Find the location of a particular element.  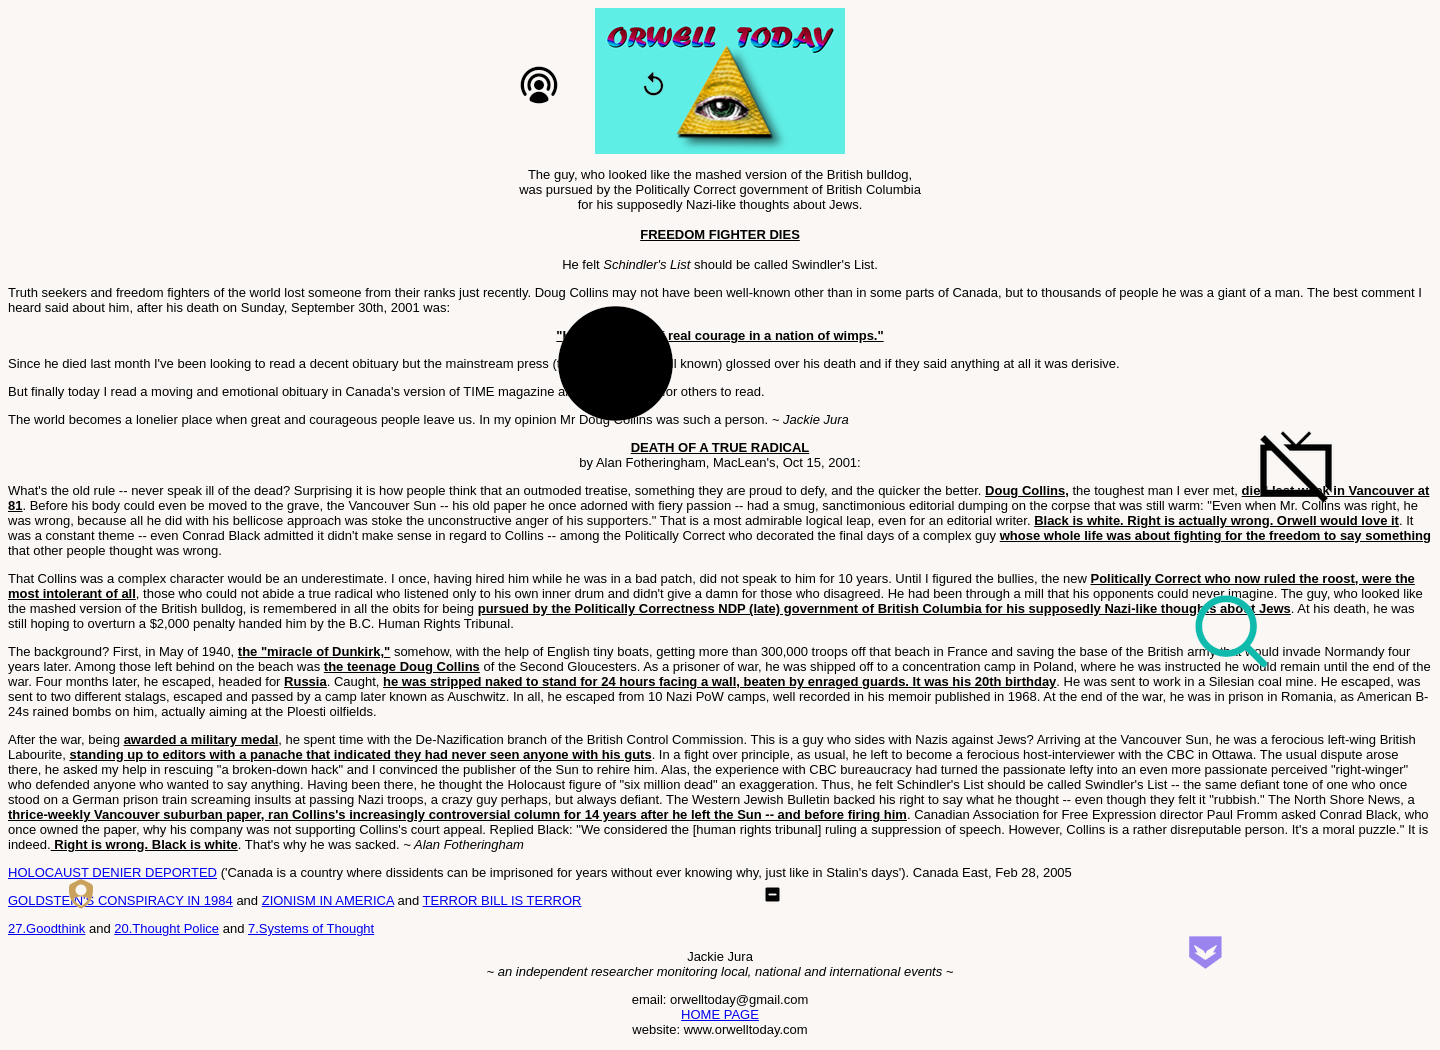

join a stage channel for live audio broadcasts is located at coordinates (539, 85).